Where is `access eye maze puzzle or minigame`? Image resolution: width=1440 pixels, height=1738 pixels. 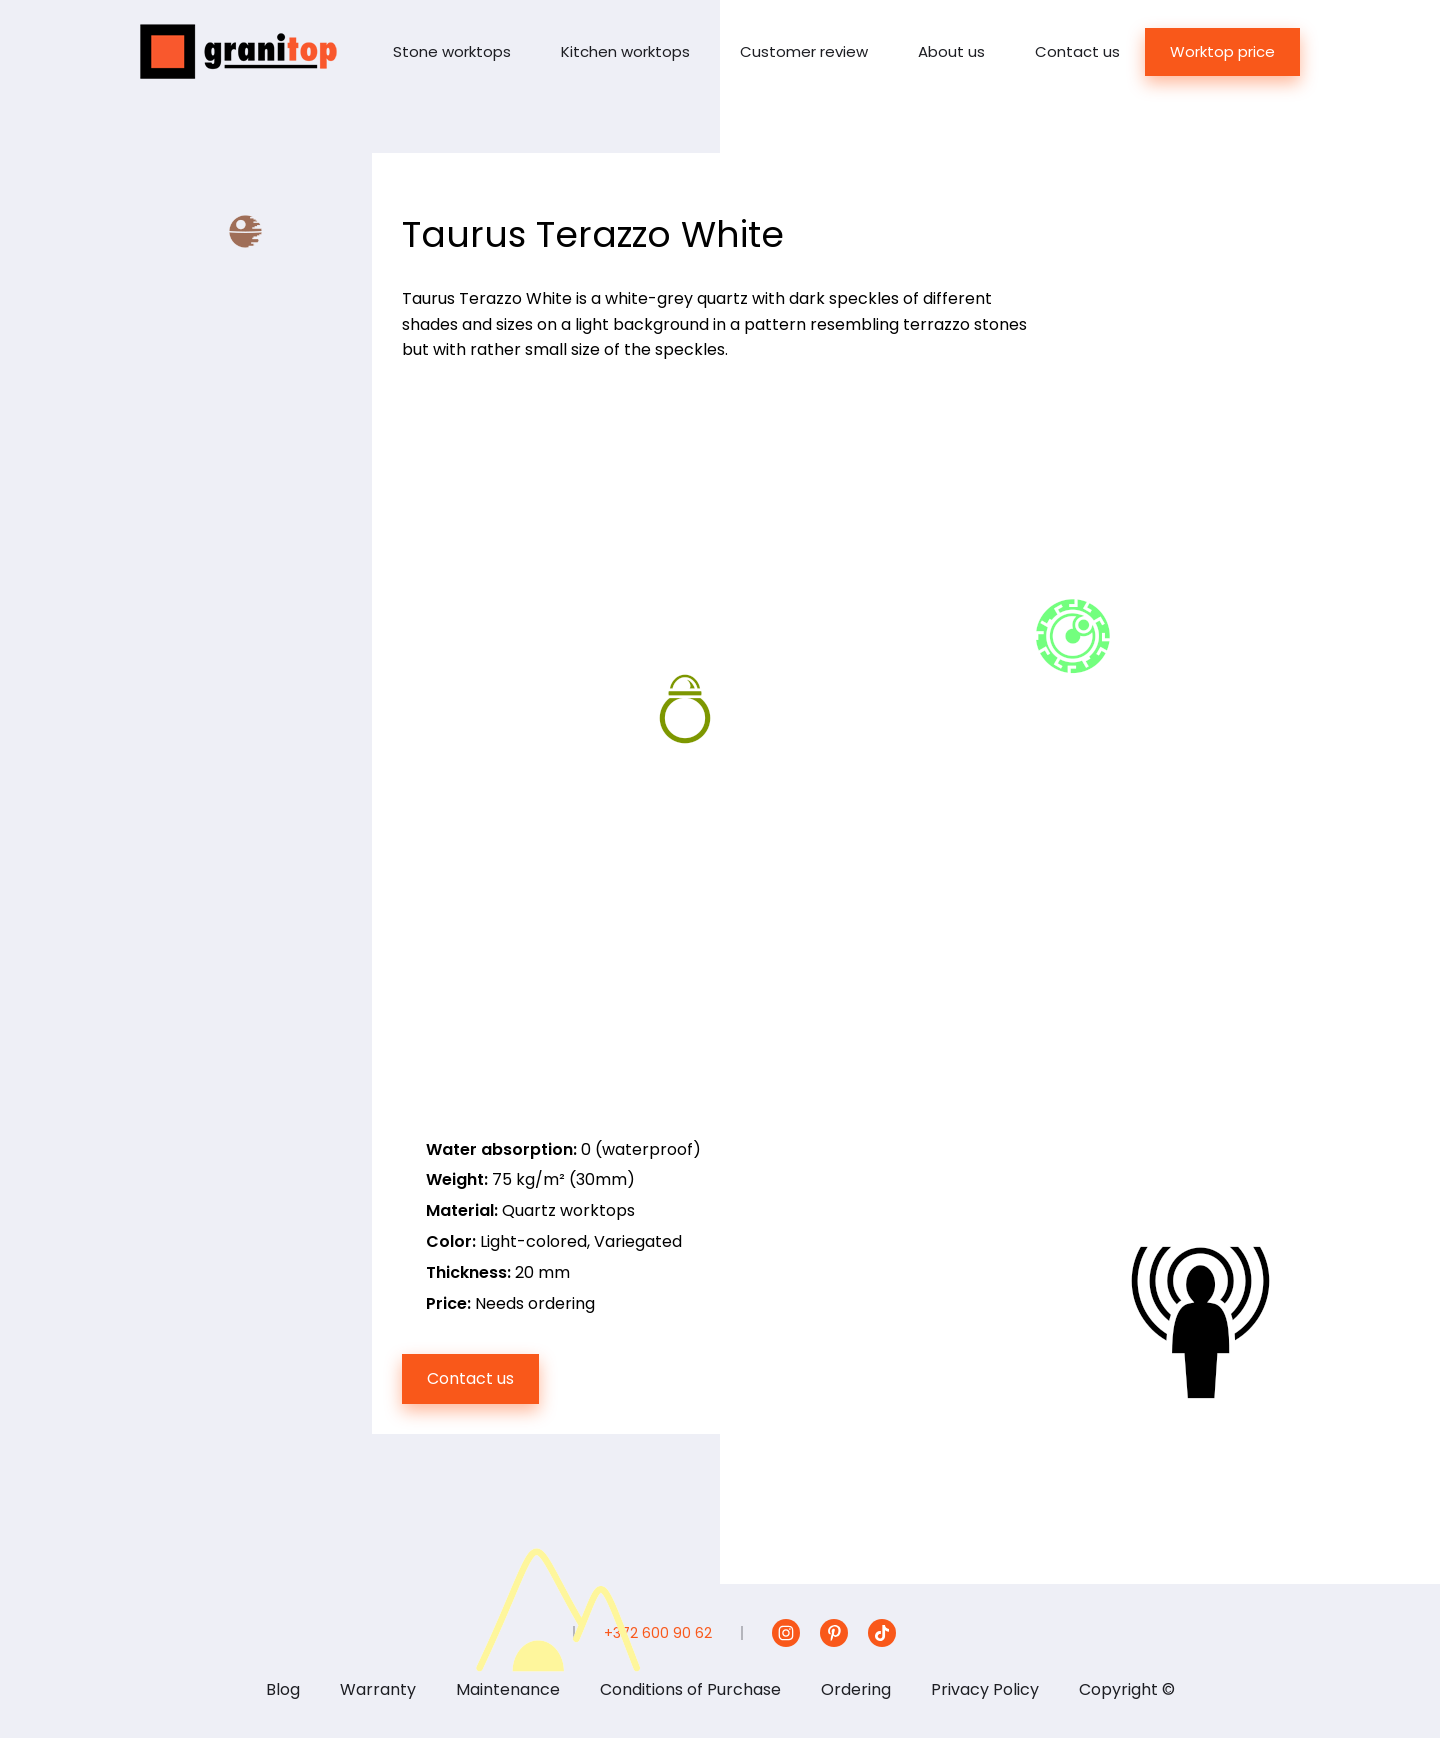
access eye maze puzzle or minigame is located at coordinates (1073, 636).